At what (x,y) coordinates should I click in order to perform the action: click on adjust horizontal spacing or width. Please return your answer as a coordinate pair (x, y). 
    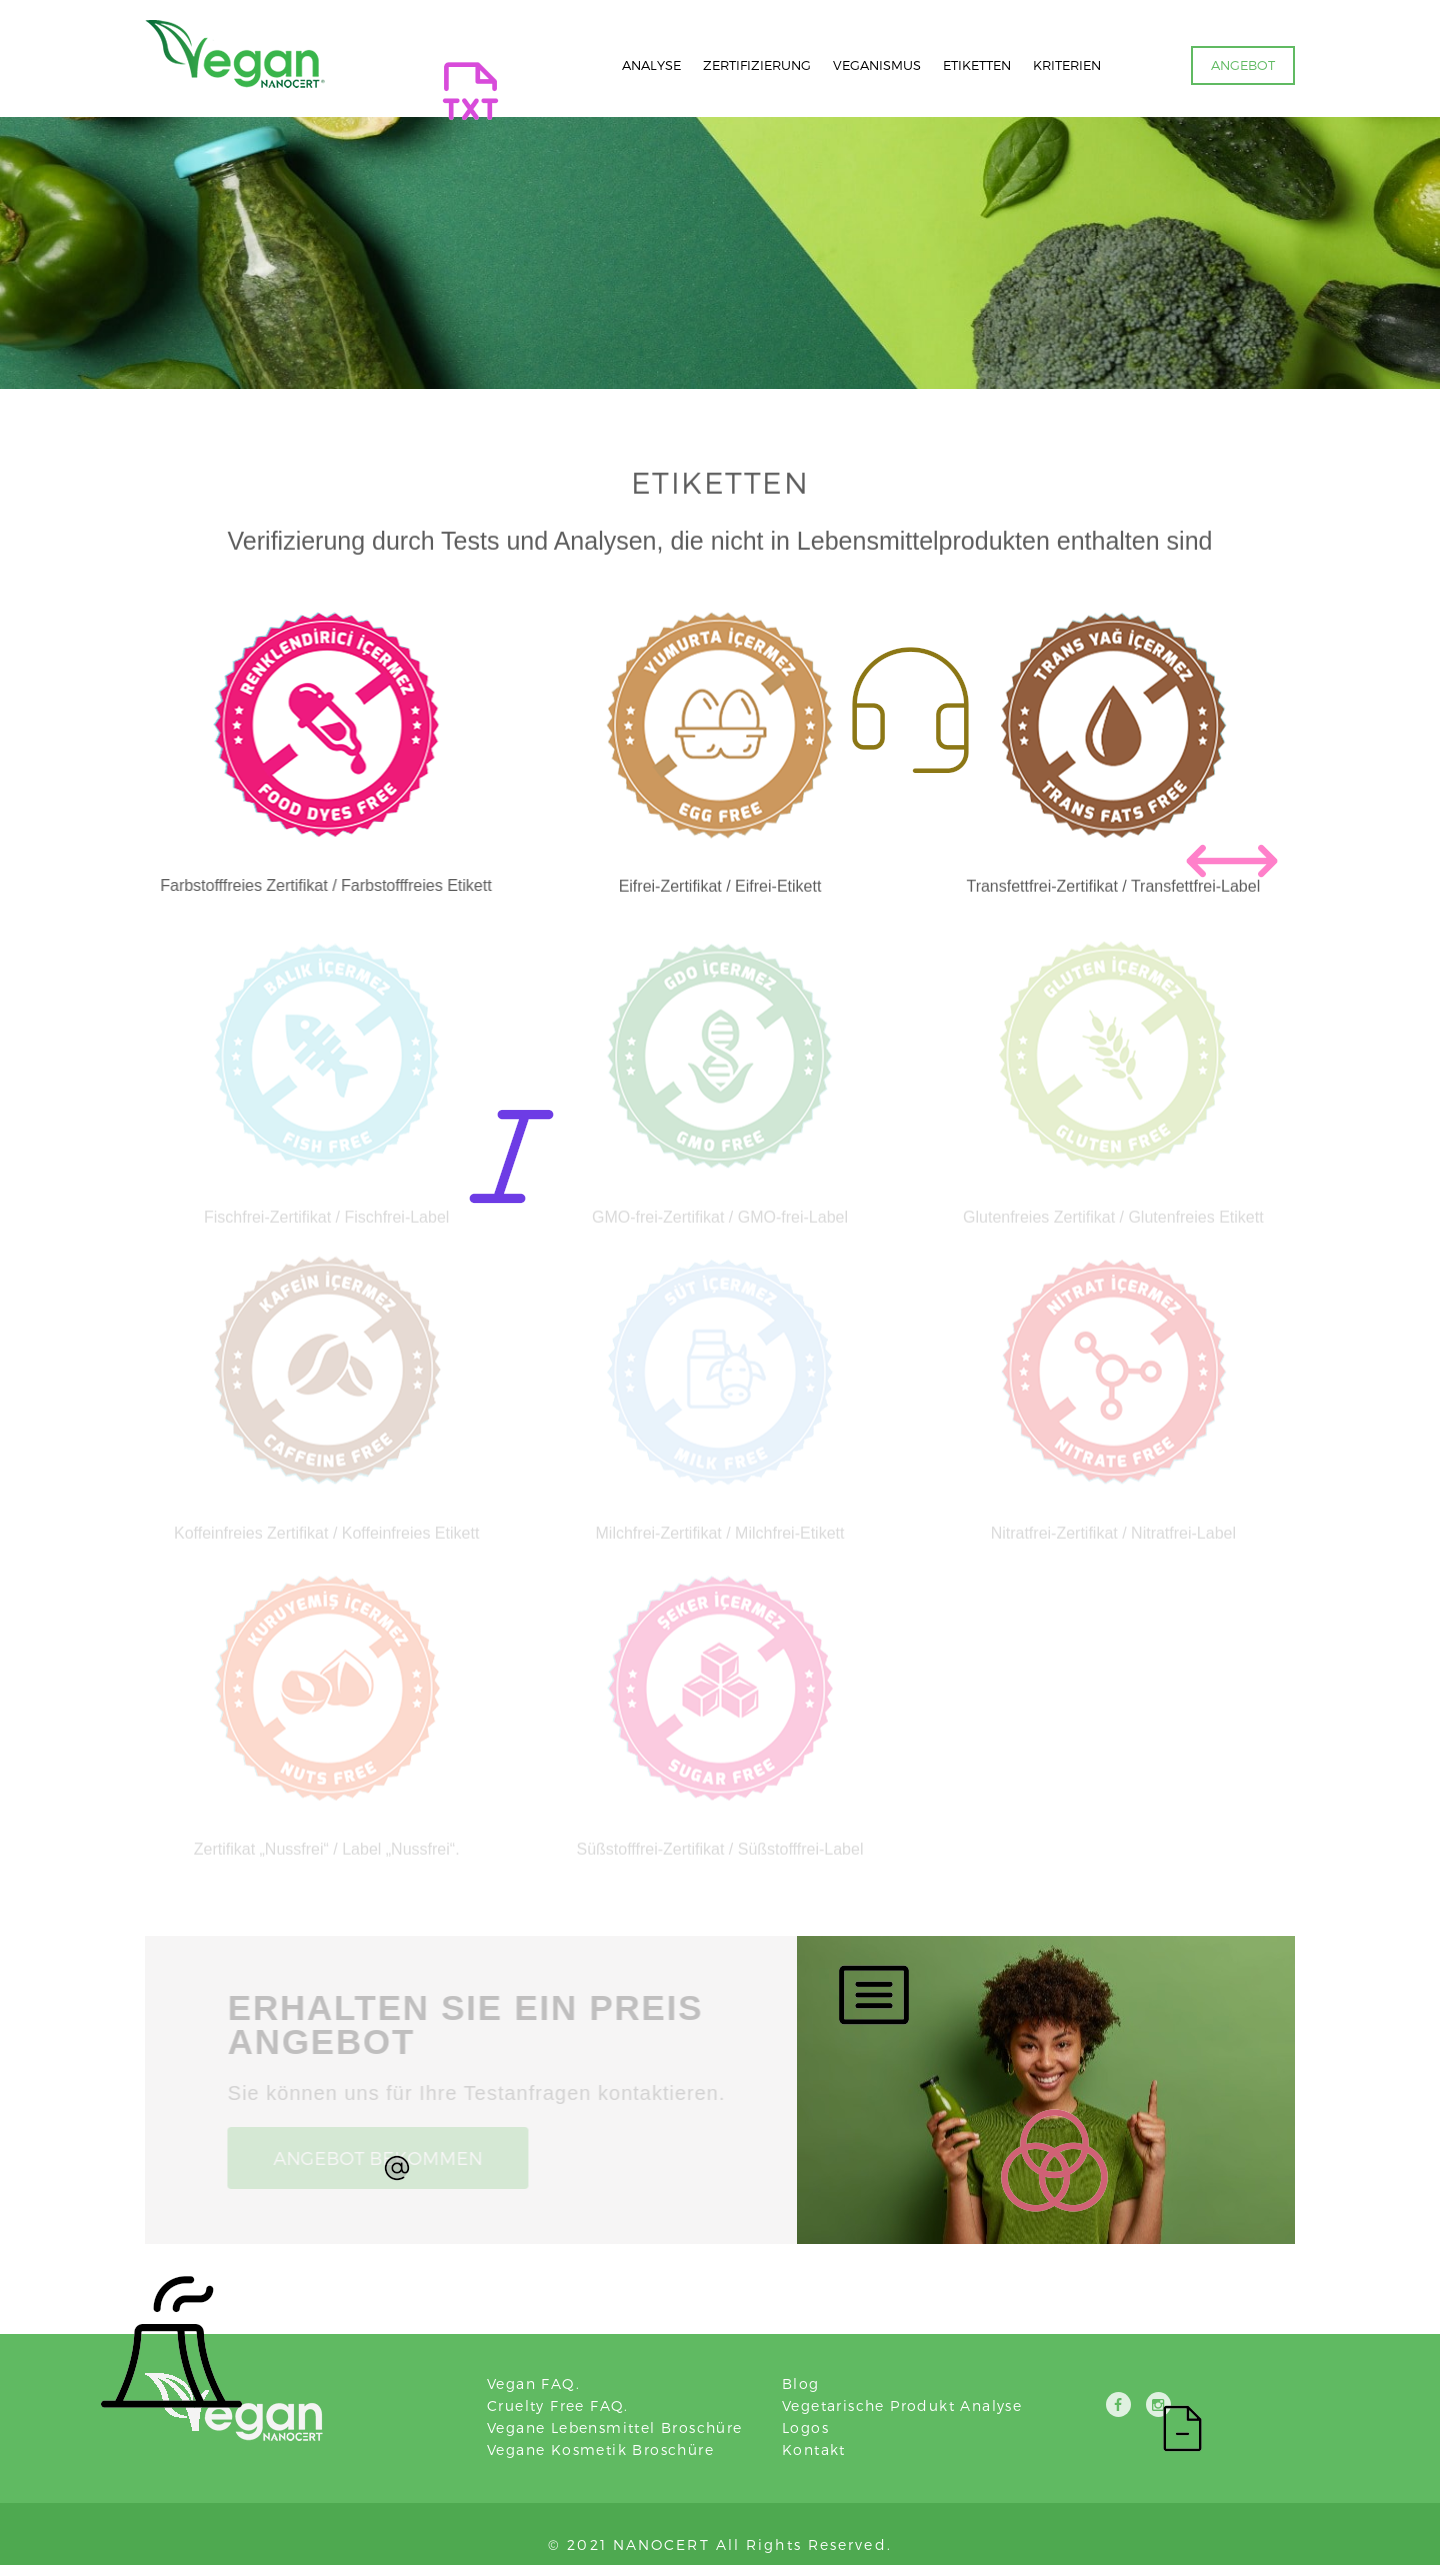
    Looking at the image, I should click on (1232, 861).